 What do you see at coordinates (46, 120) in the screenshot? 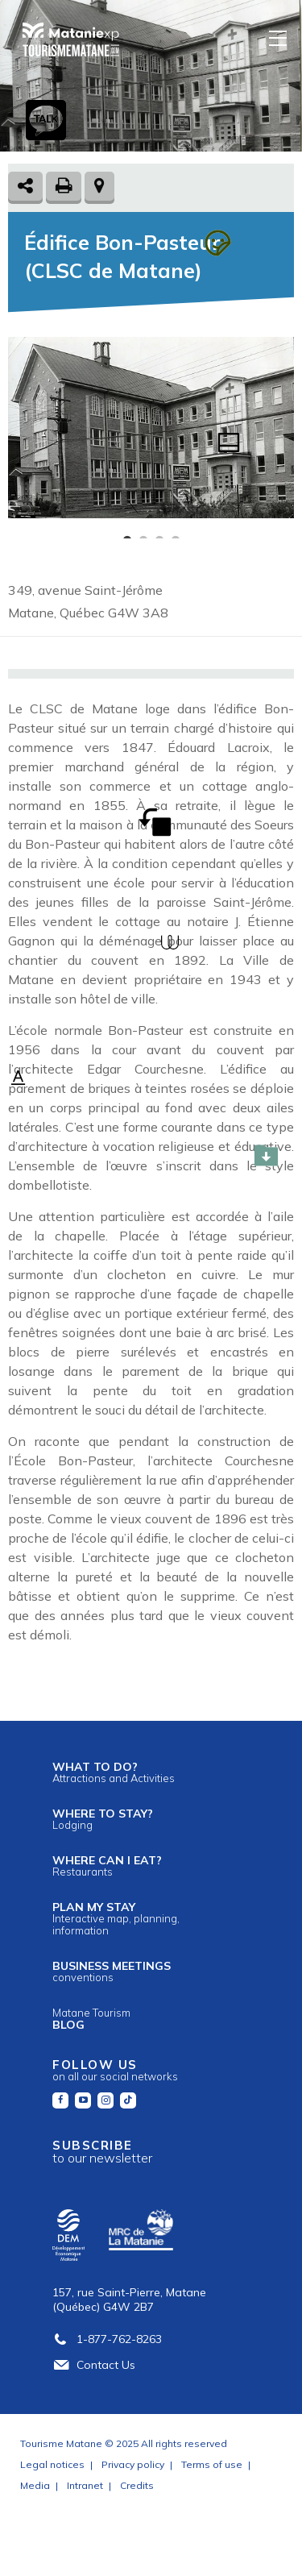
I see `open KakaoTalk messaging app` at bounding box center [46, 120].